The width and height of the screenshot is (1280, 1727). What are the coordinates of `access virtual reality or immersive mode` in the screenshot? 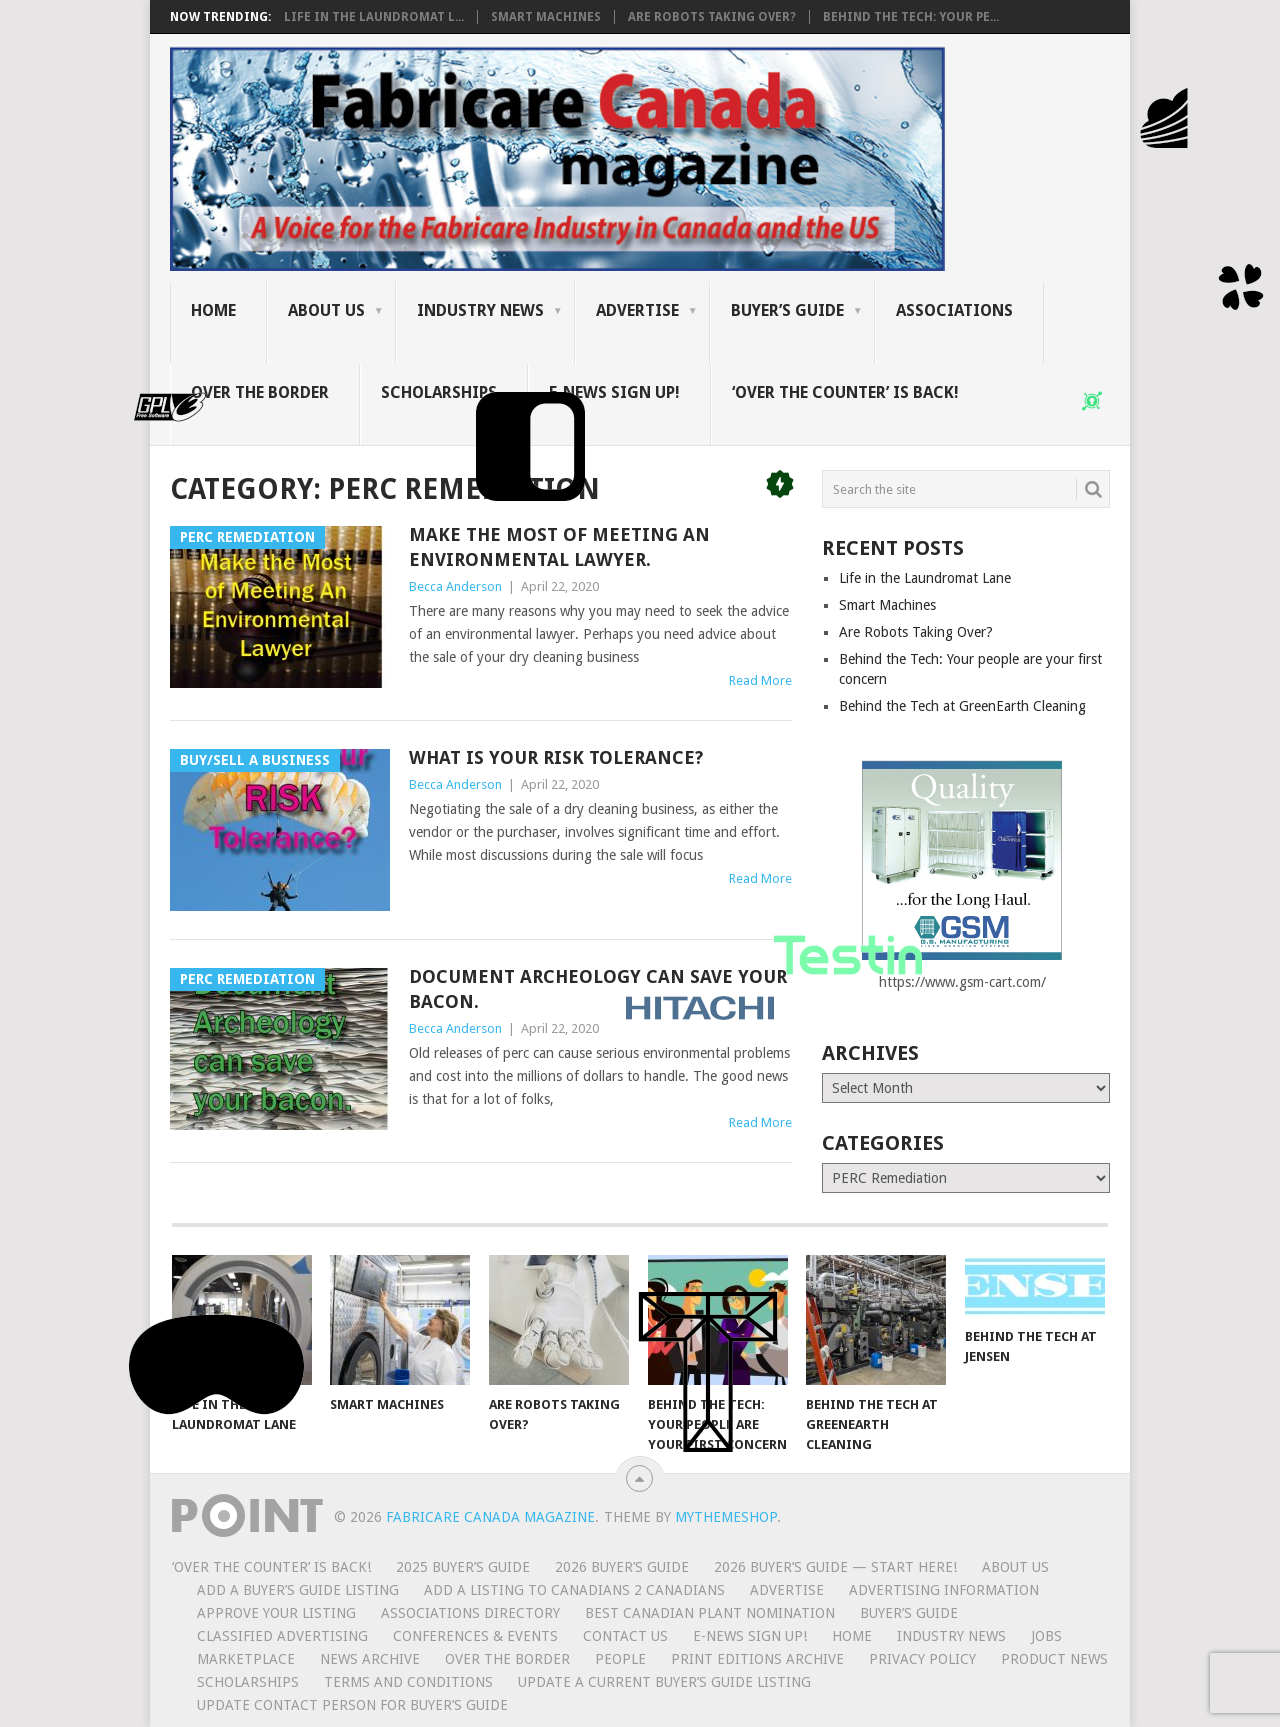 It's located at (216, 1362).